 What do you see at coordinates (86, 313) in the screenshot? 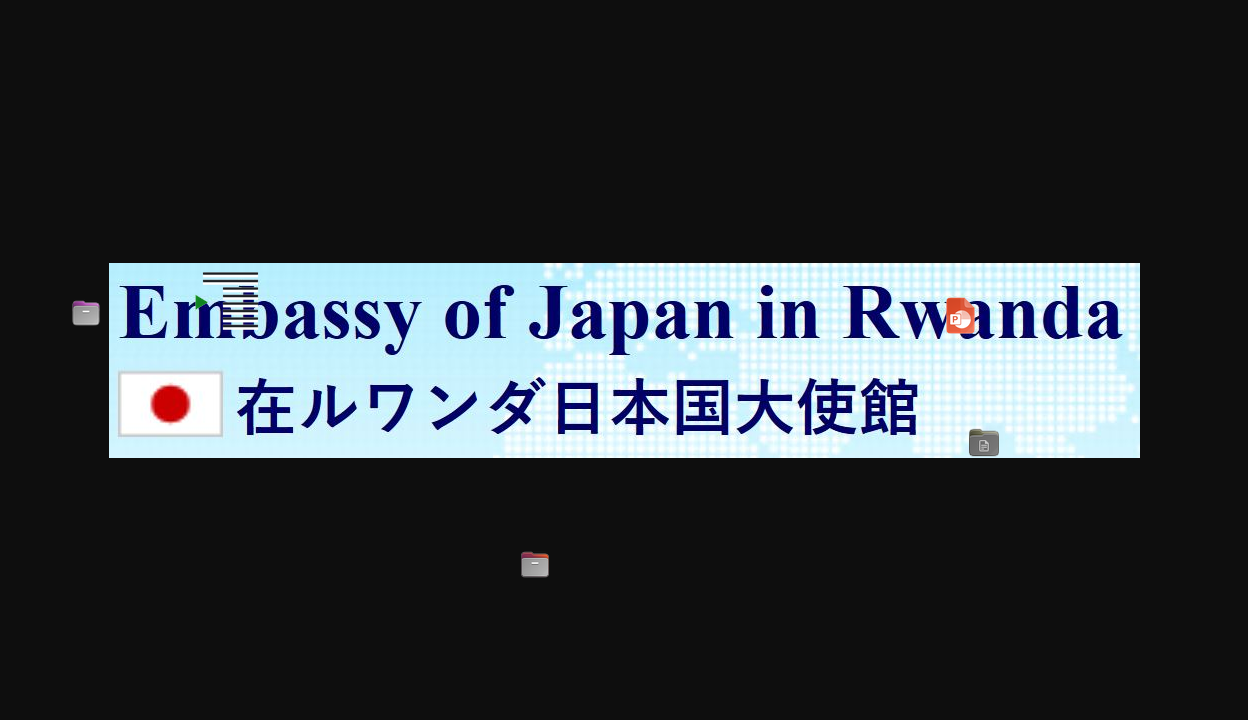
I see `open the file manager` at bounding box center [86, 313].